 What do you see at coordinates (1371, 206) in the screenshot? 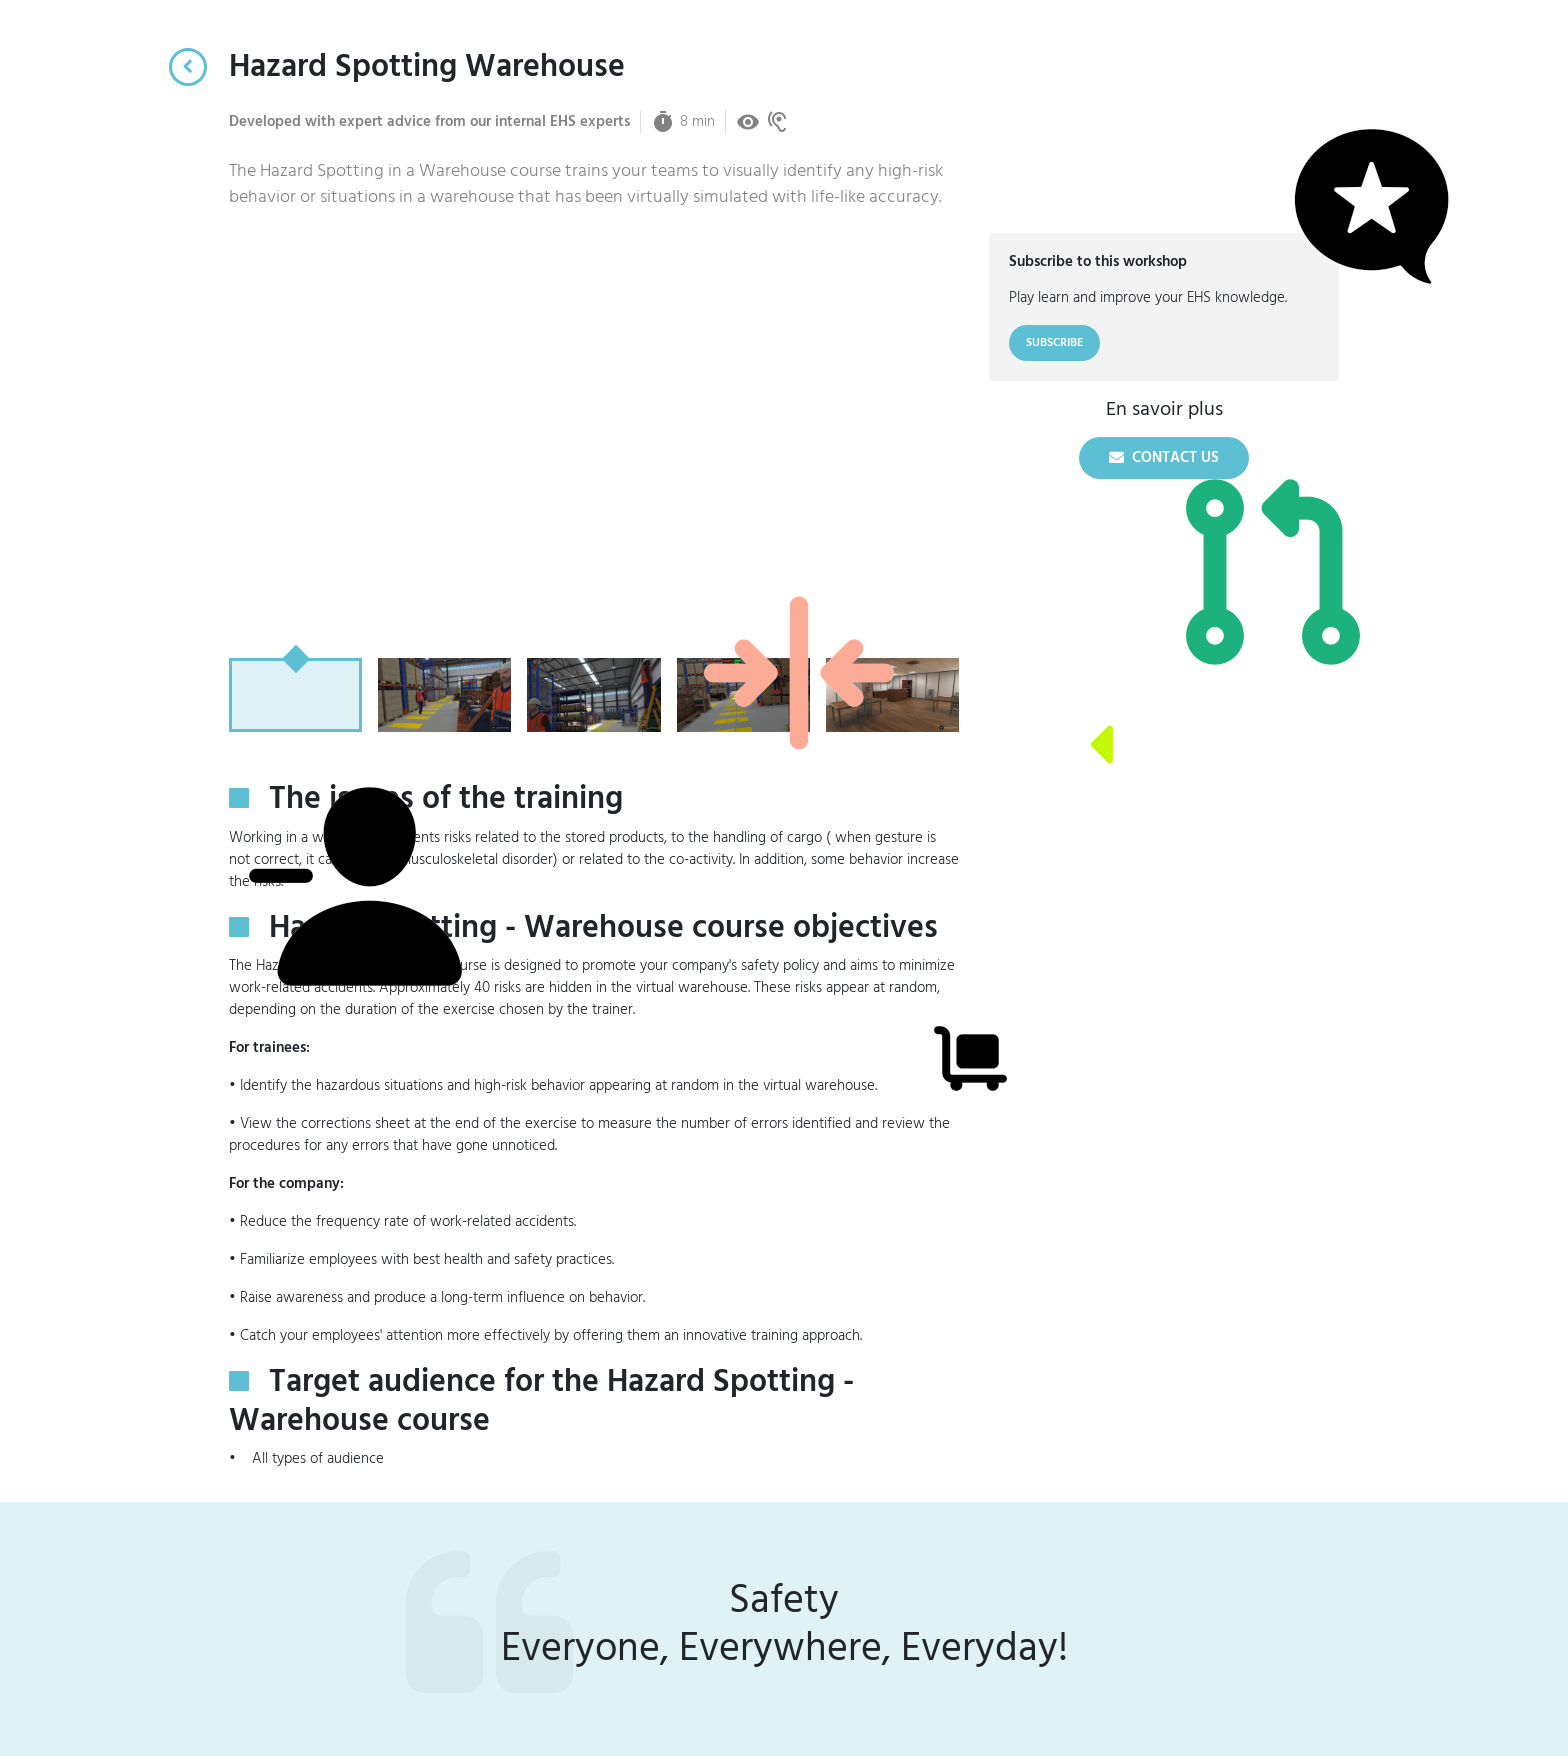
I see `micro.blog social platform logo` at bounding box center [1371, 206].